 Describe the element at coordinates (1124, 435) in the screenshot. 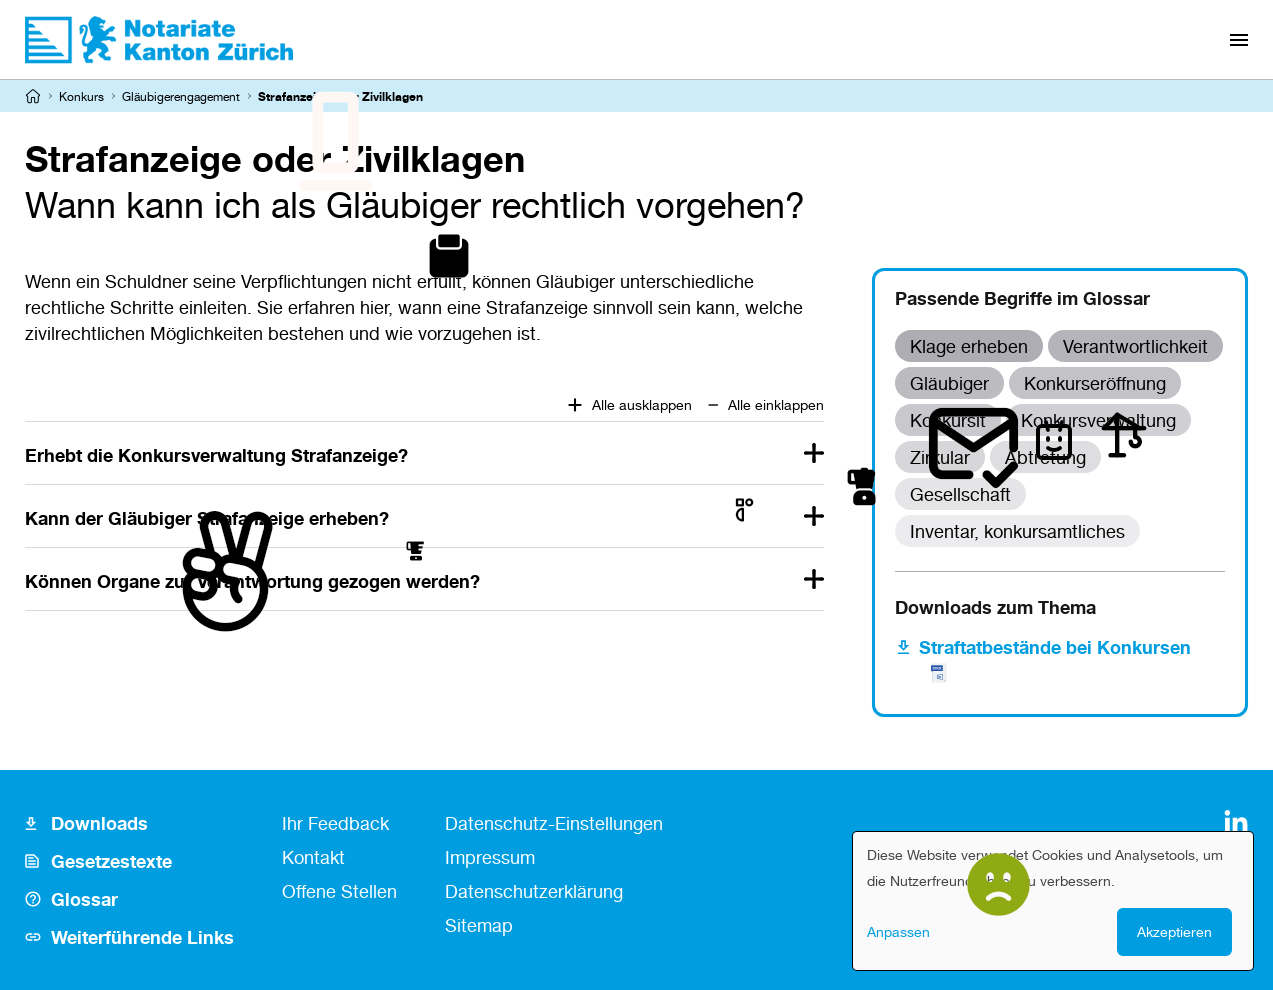

I see `indicates construction or building in progress` at that location.